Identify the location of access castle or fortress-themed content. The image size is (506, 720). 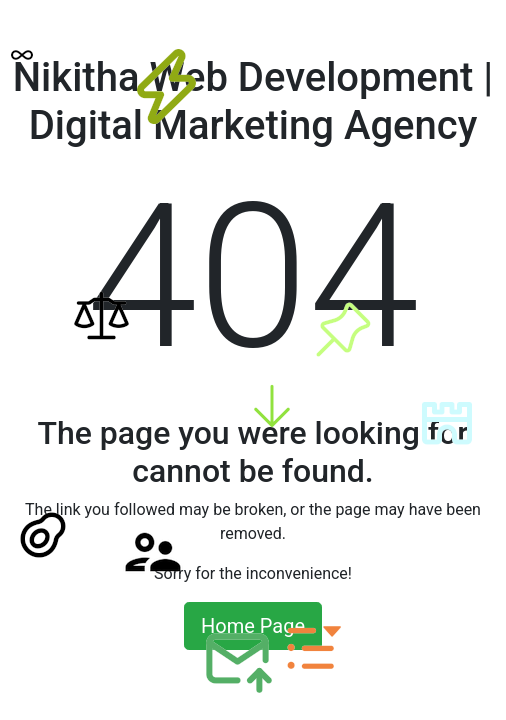
(447, 422).